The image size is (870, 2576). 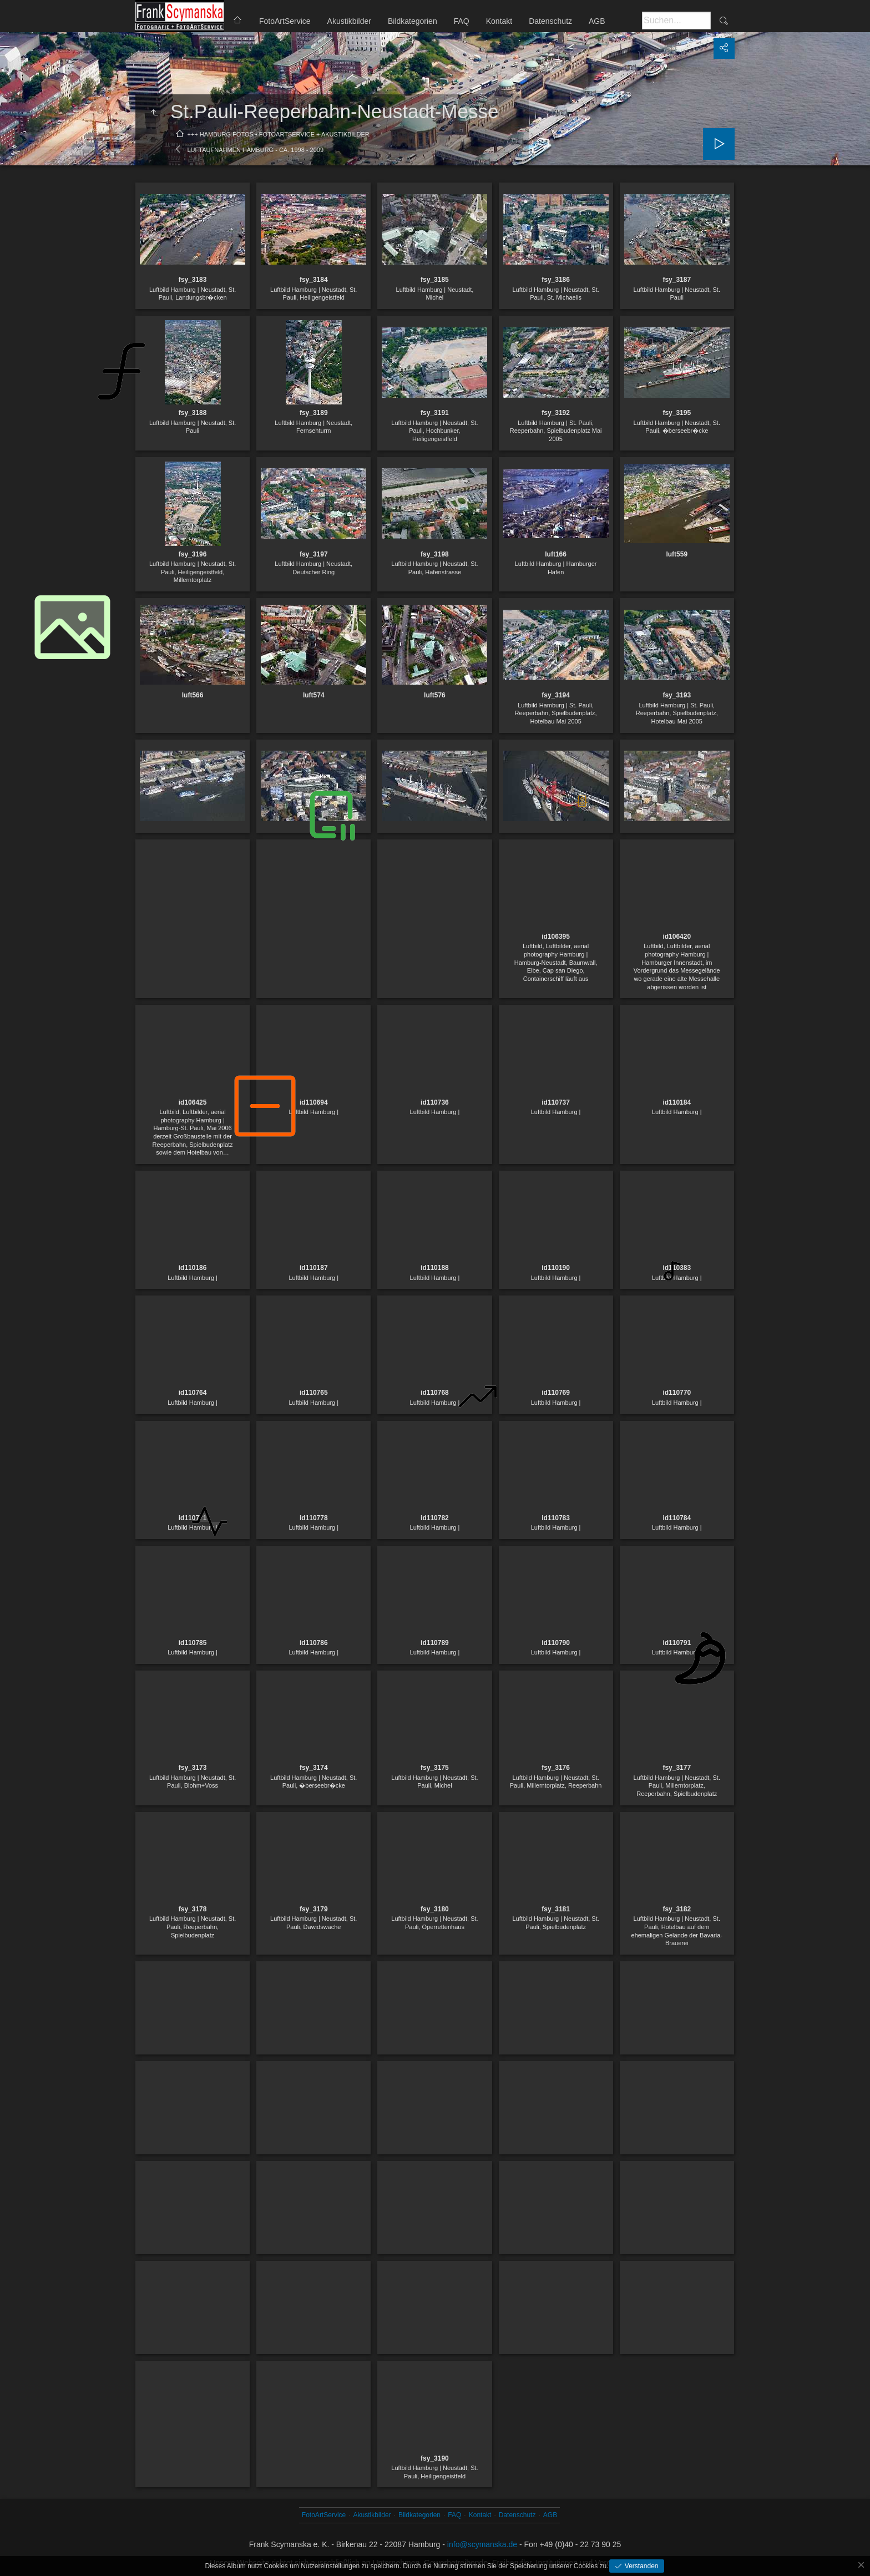 What do you see at coordinates (122, 371) in the screenshot?
I see `access function or formula editor` at bounding box center [122, 371].